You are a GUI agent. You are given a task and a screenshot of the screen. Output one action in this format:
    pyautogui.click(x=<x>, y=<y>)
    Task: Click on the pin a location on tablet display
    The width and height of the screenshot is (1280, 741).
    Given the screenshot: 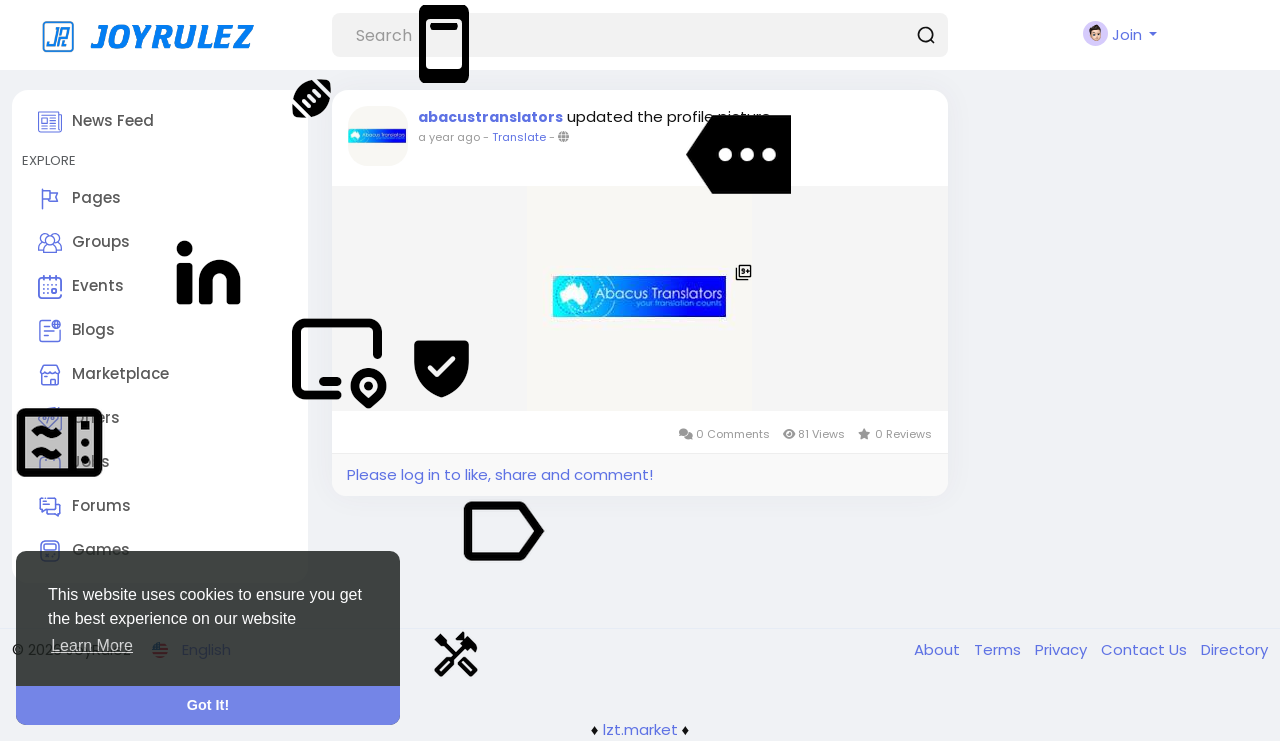 What is the action you would take?
    pyautogui.click(x=337, y=359)
    